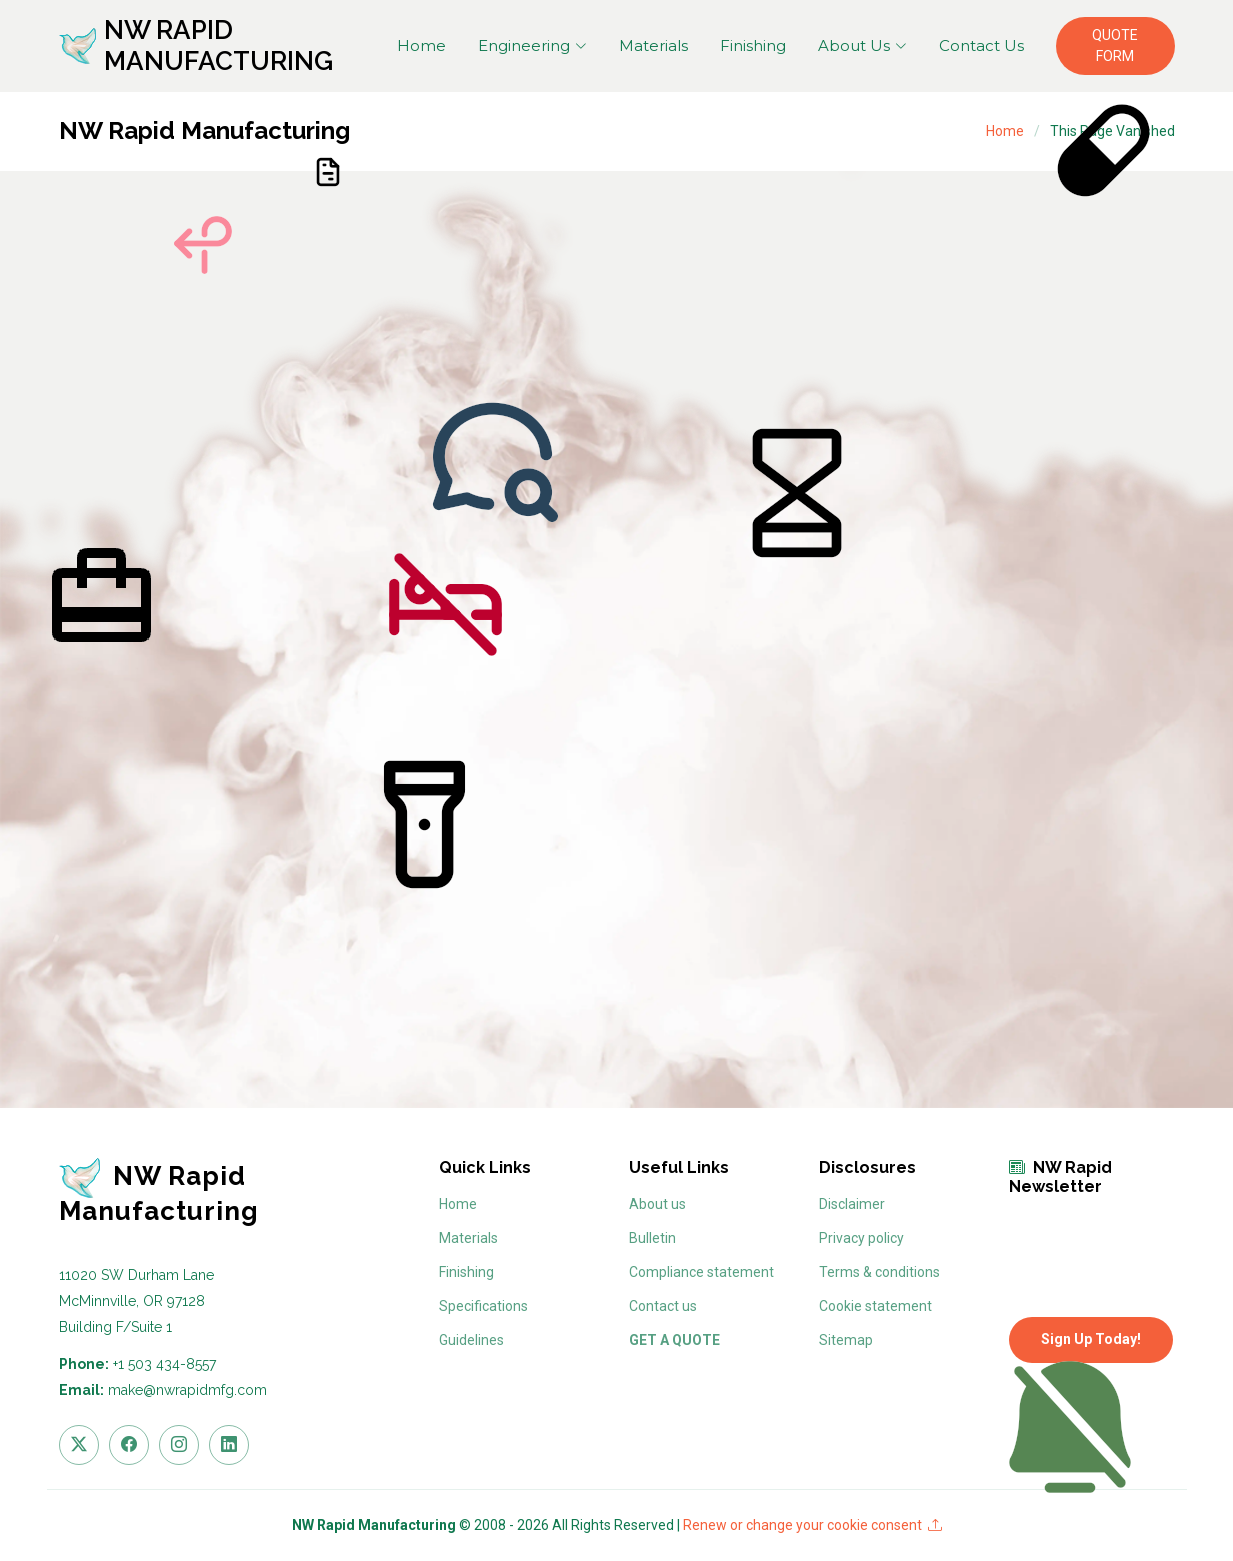 The height and width of the screenshot is (1561, 1233). What do you see at coordinates (492, 456) in the screenshot?
I see `search through your messages` at bounding box center [492, 456].